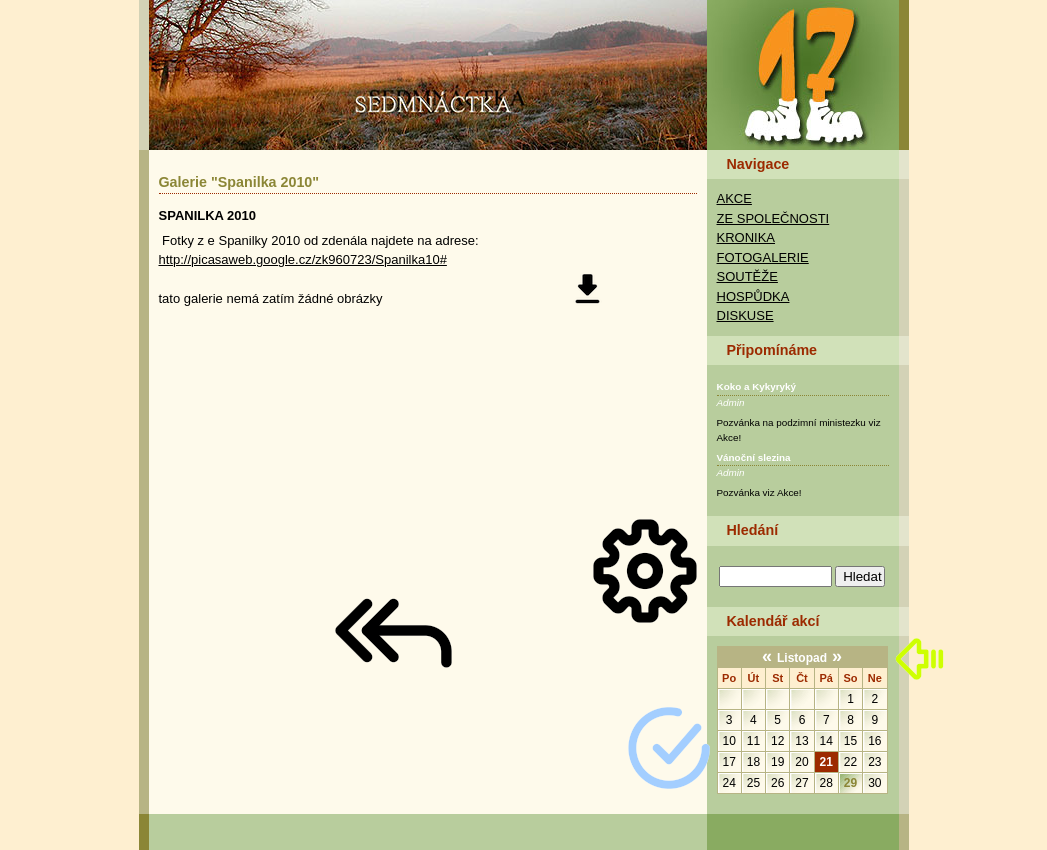 This screenshot has height=850, width=1047. I want to click on reply to all recipients of an email or message, so click(393, 630).